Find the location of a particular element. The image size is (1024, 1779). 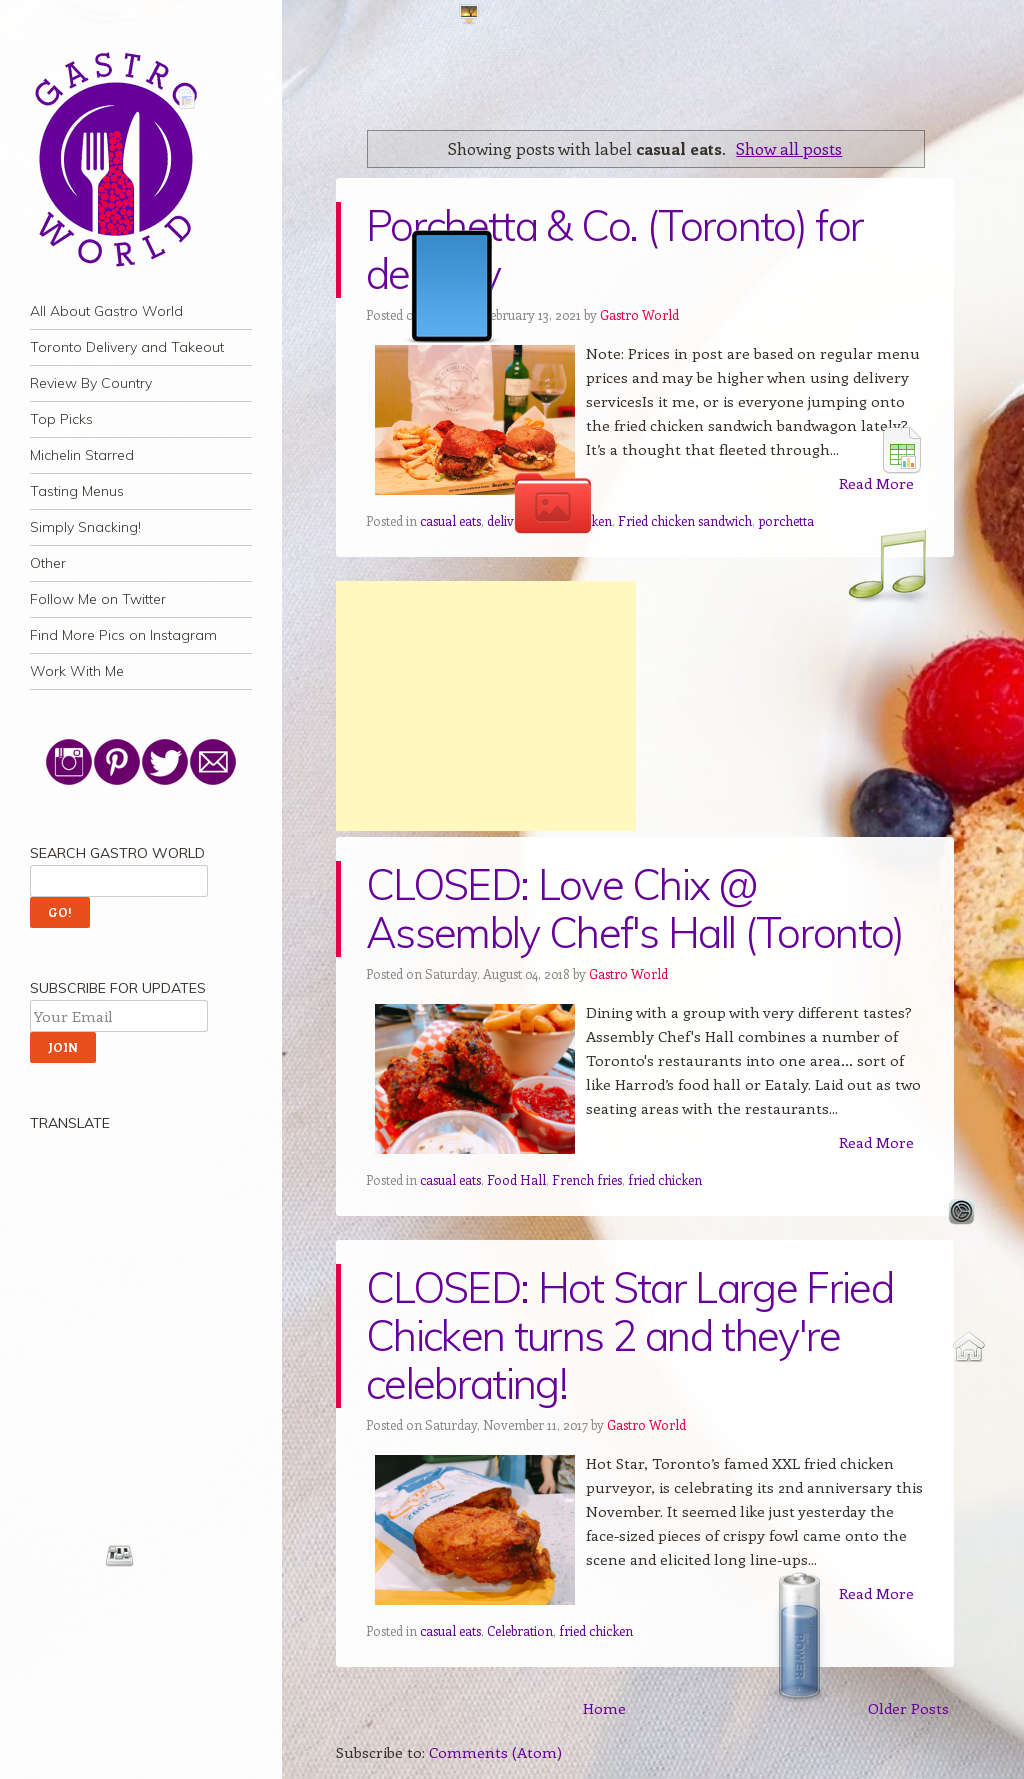

access developer tools and settings is located at coordinates (187, 99).